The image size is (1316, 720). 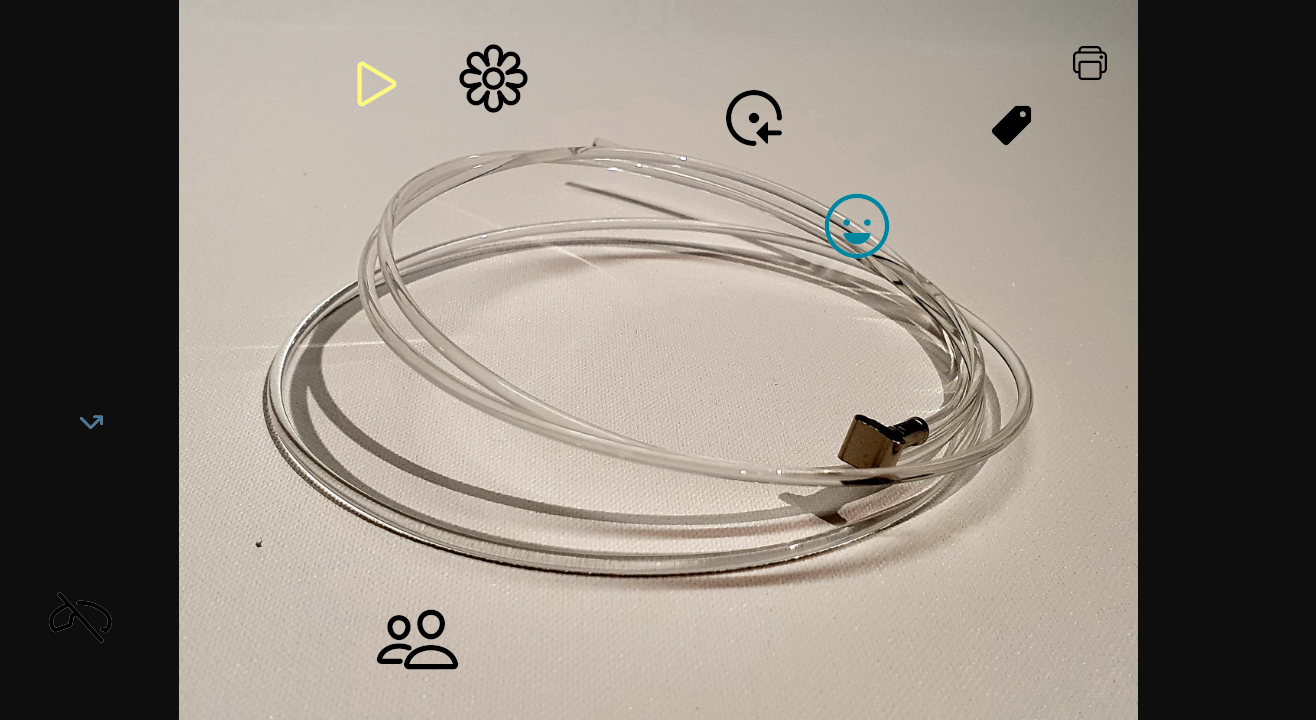 I want to click on end or decline a phone call, so click(x=80, y=617).